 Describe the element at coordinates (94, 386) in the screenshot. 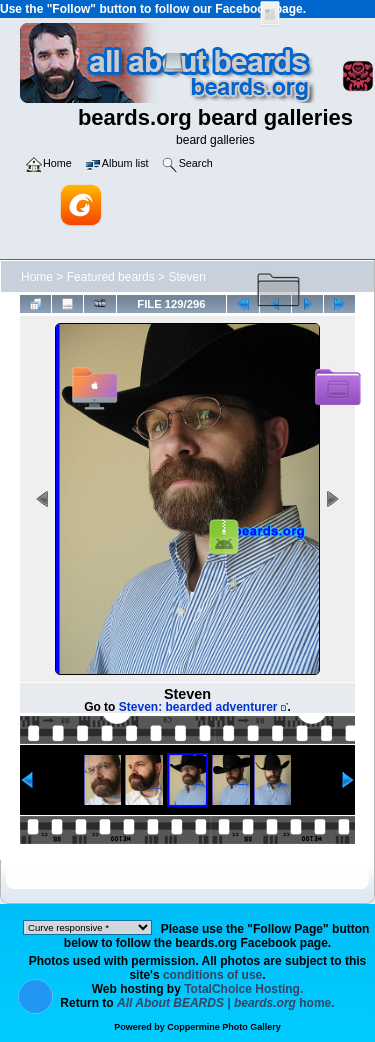

I see `open mac desktop files folder` at that location.